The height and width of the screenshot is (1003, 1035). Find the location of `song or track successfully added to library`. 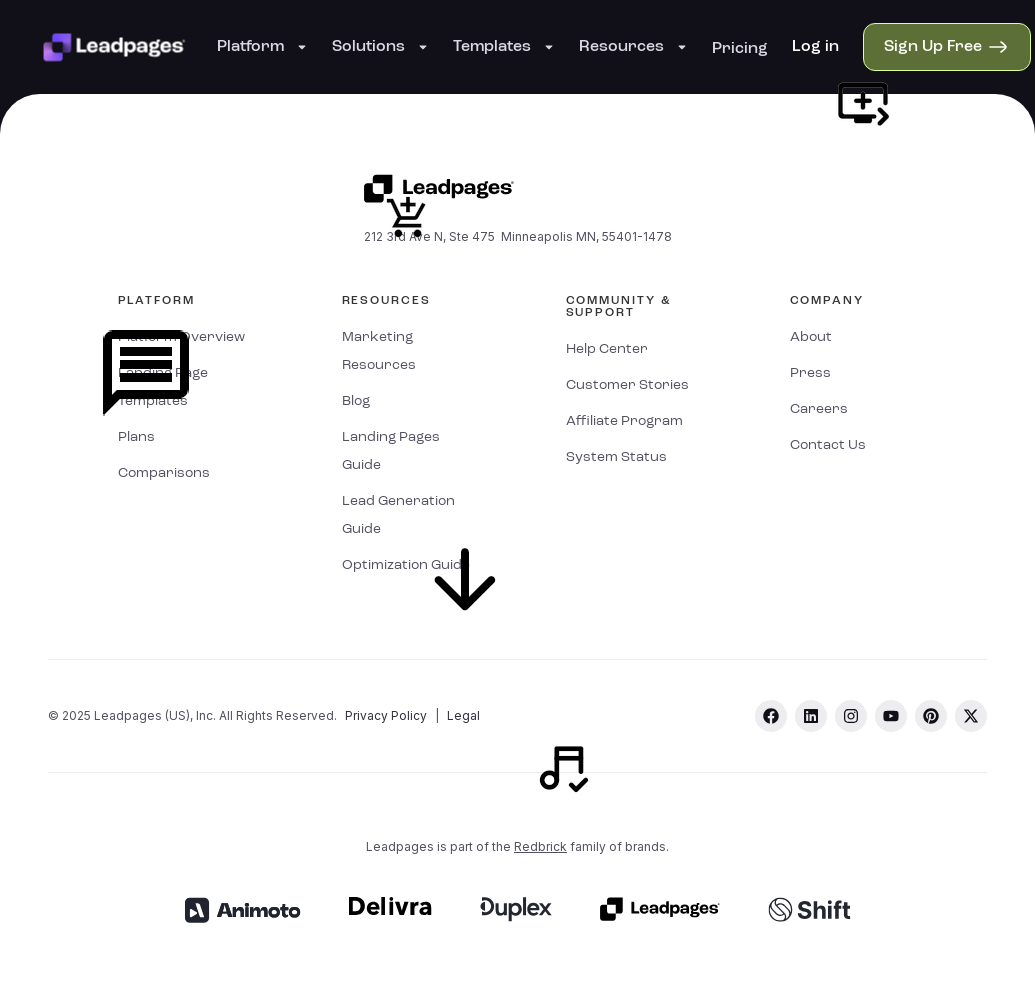

song or track successfully added to library is located at coordinates (564, 768).